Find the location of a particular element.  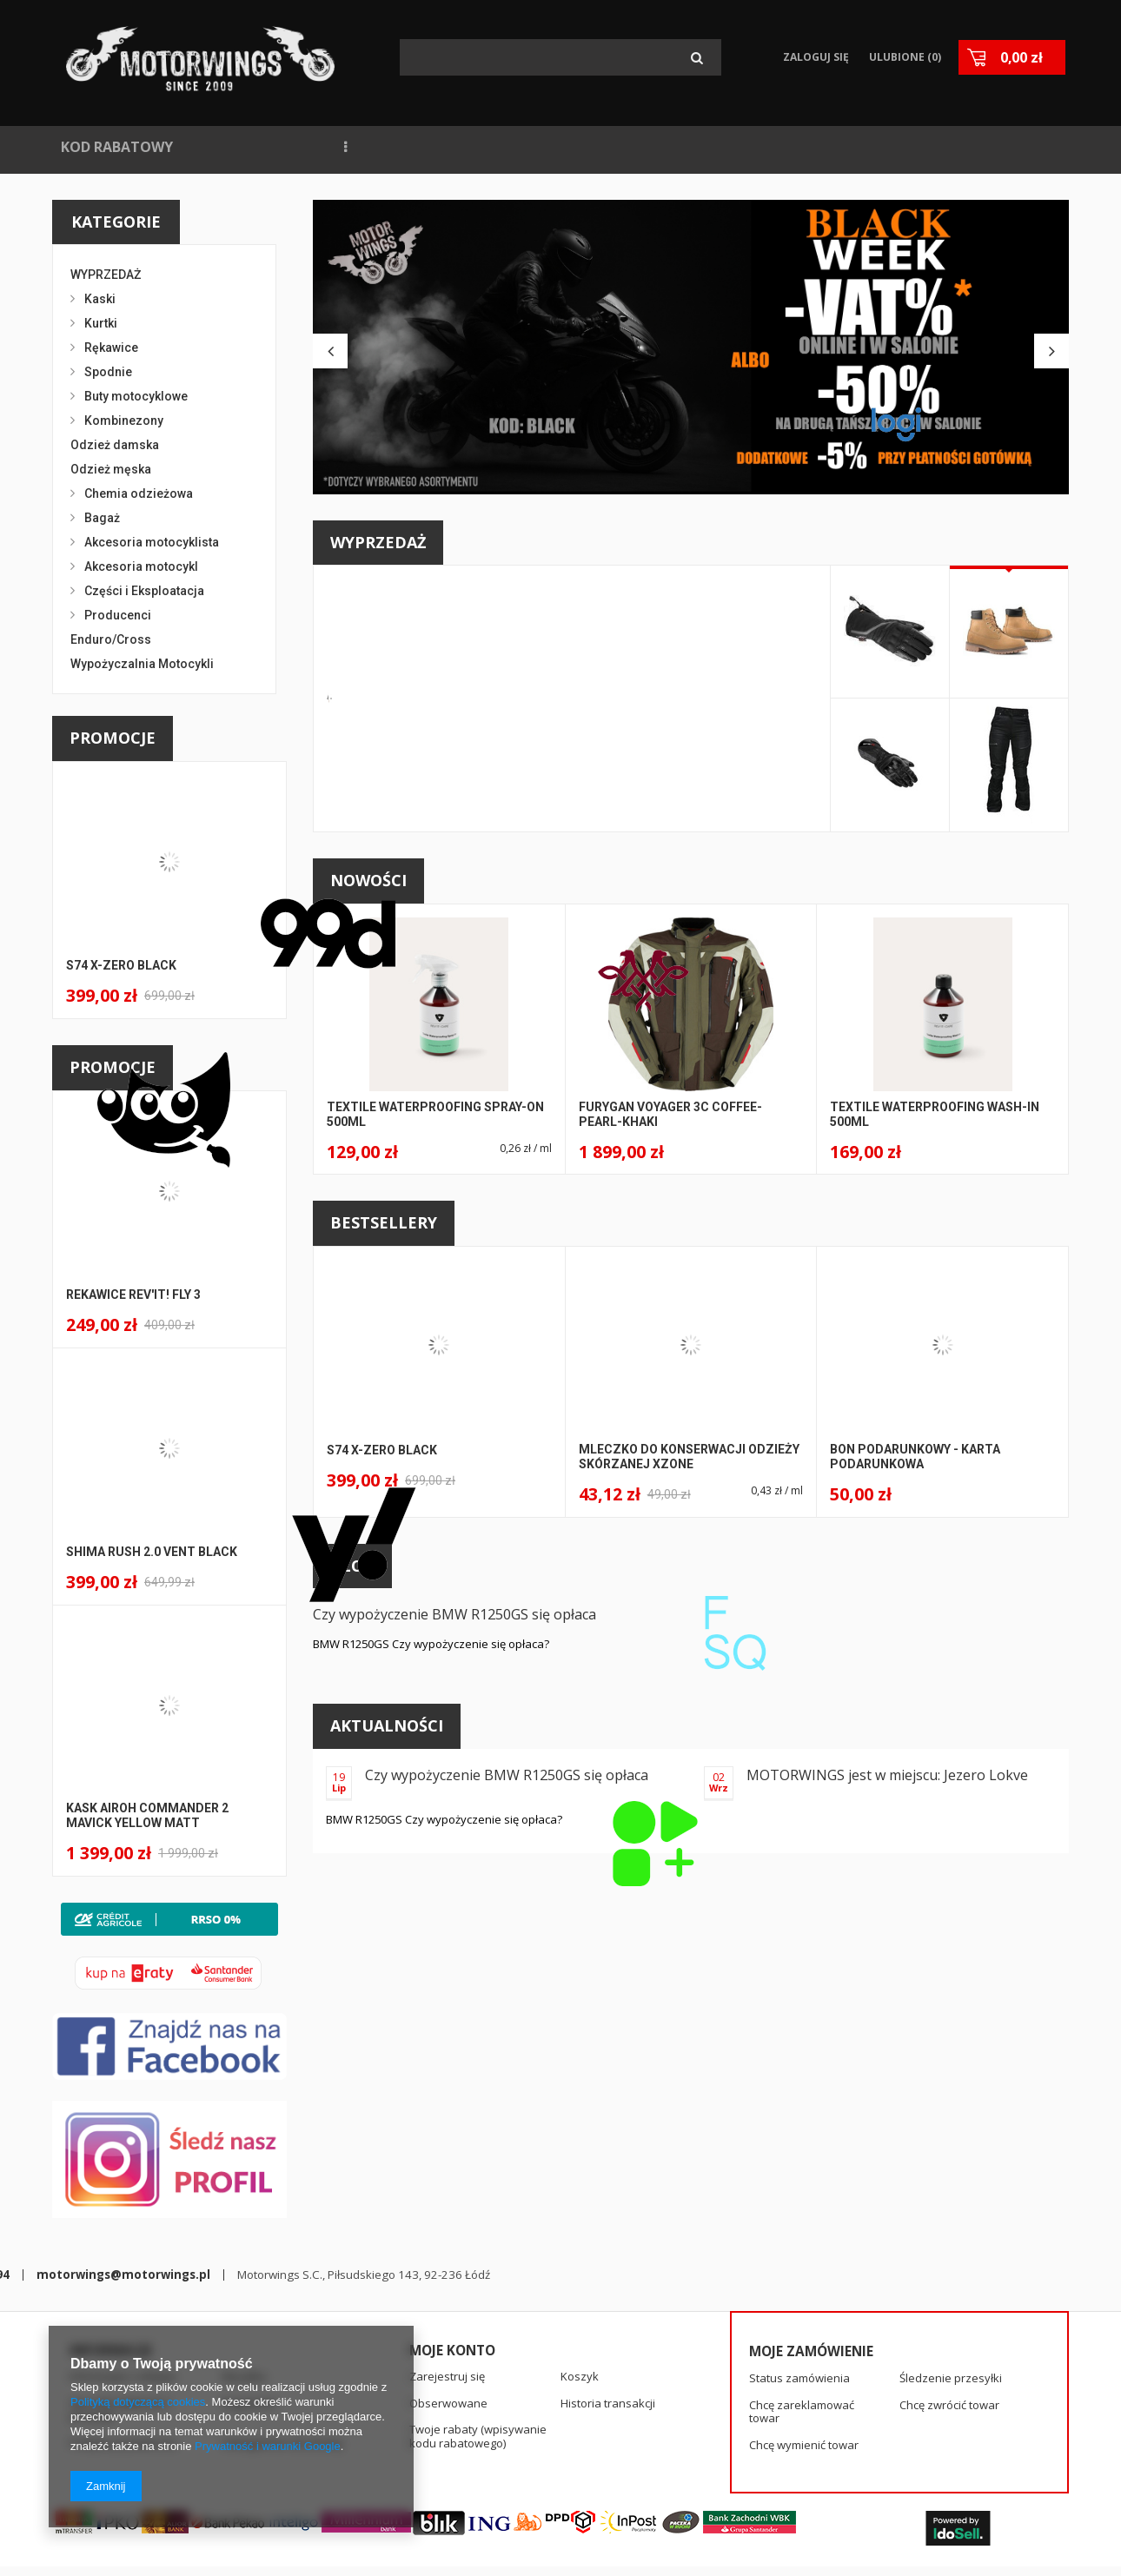

open GIMP image editor is located at coordinates (163, 1109).